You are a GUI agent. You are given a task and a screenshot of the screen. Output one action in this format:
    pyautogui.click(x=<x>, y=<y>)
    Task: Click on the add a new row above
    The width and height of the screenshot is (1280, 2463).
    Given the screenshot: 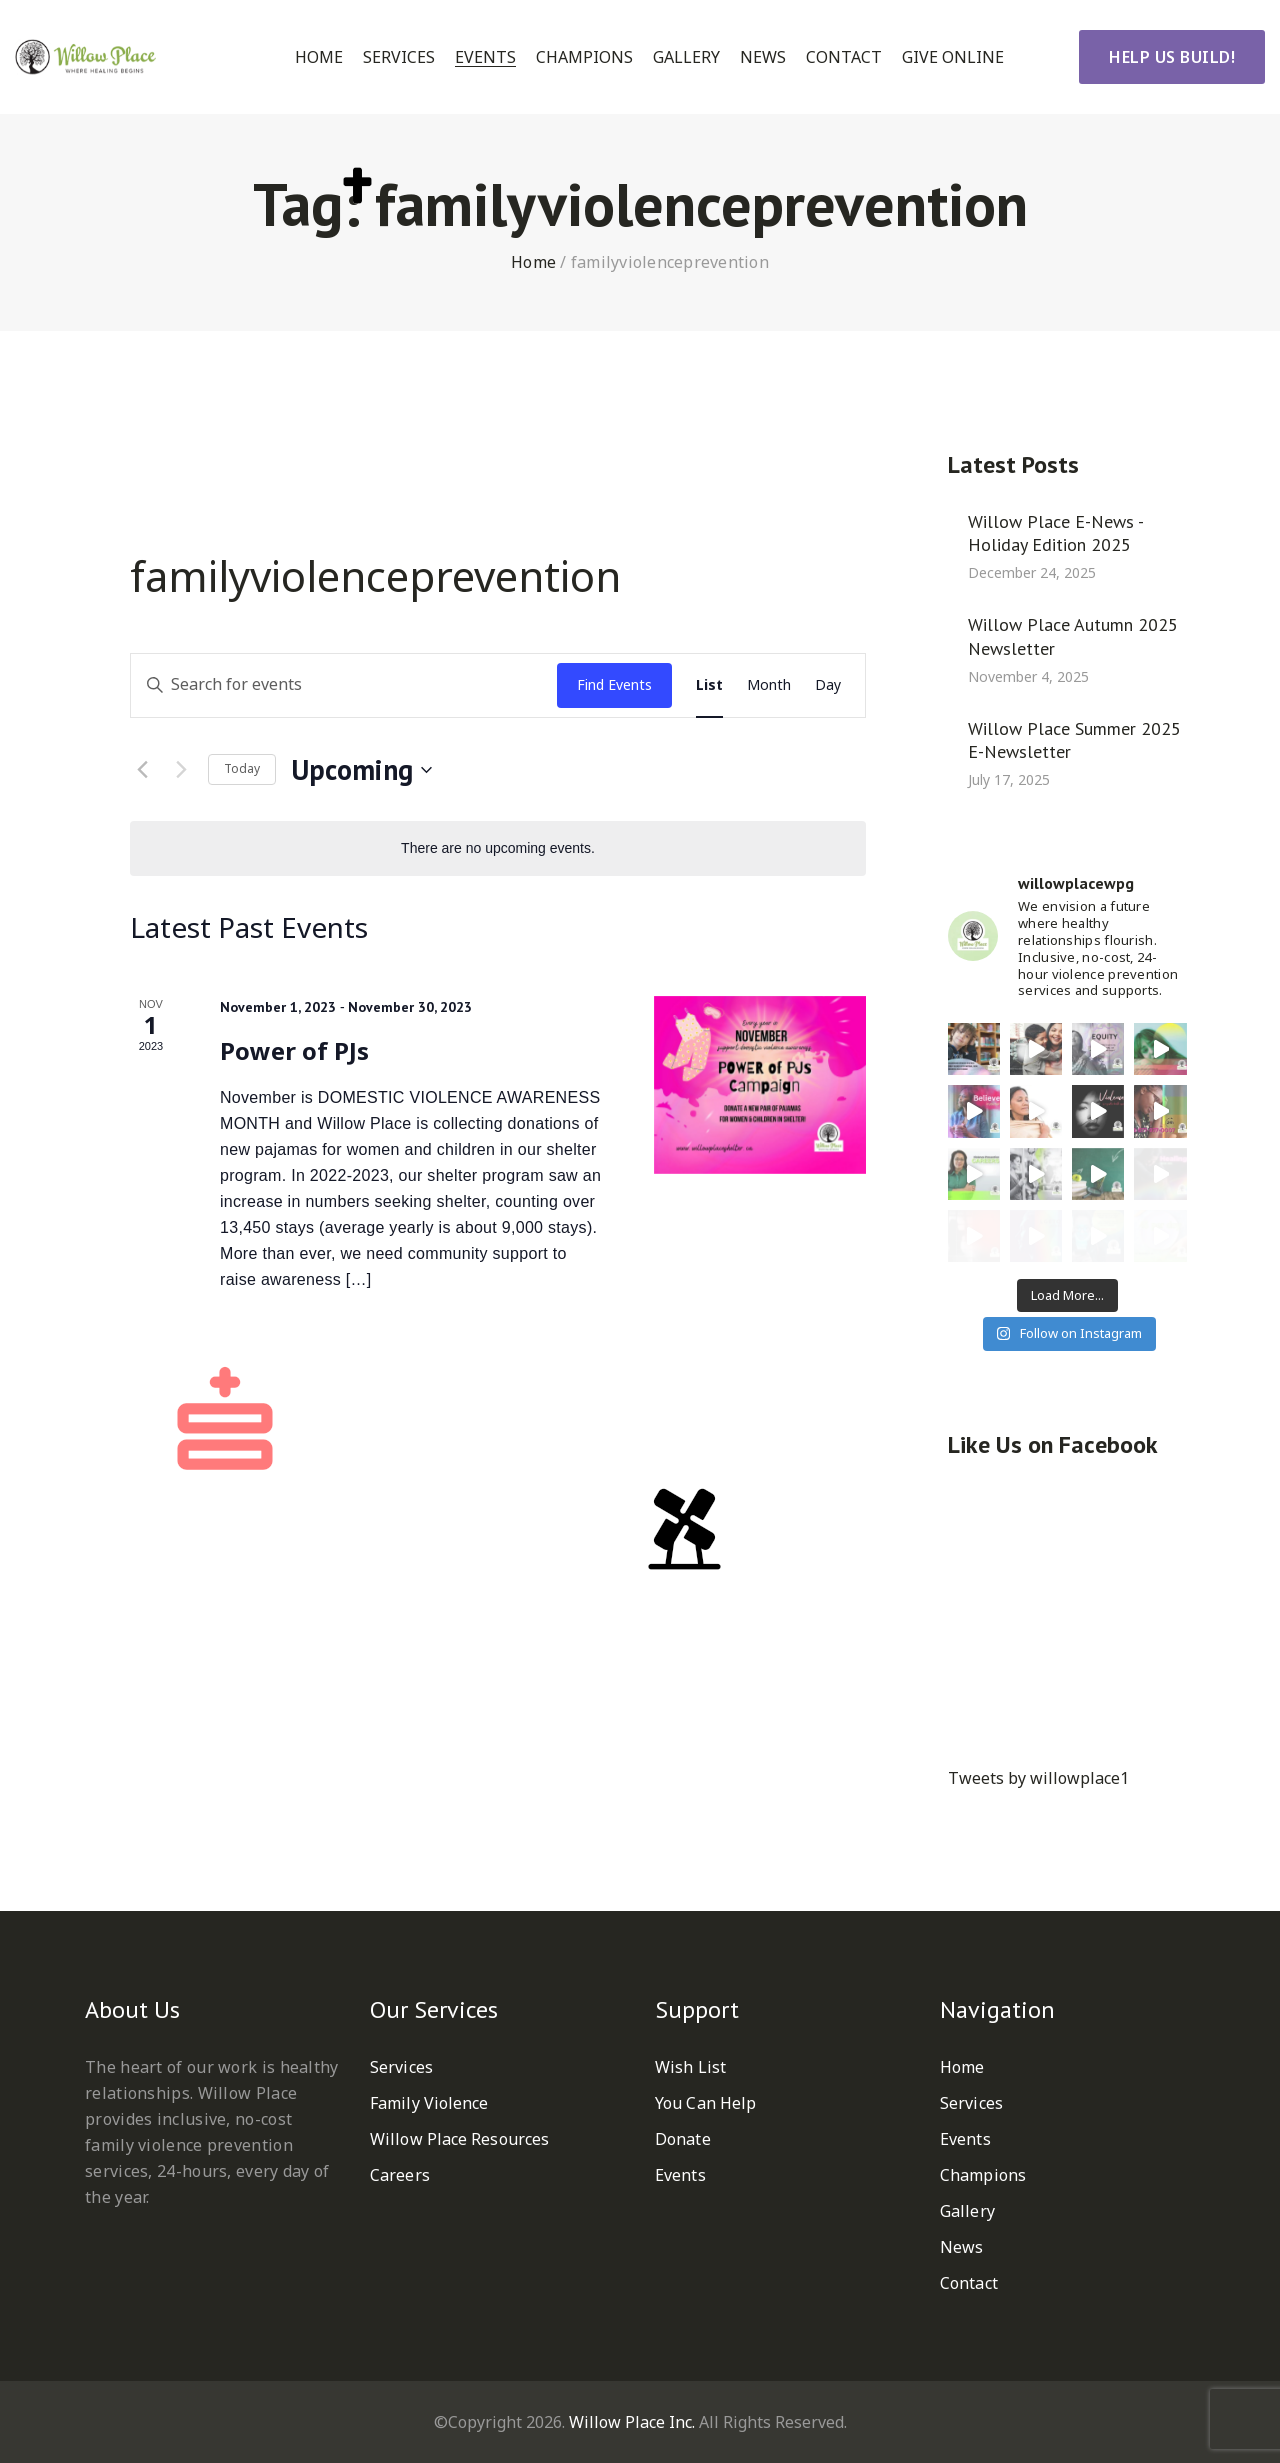 What is the action you would take?
    pyautogui.click(x=225, y=1426)
    